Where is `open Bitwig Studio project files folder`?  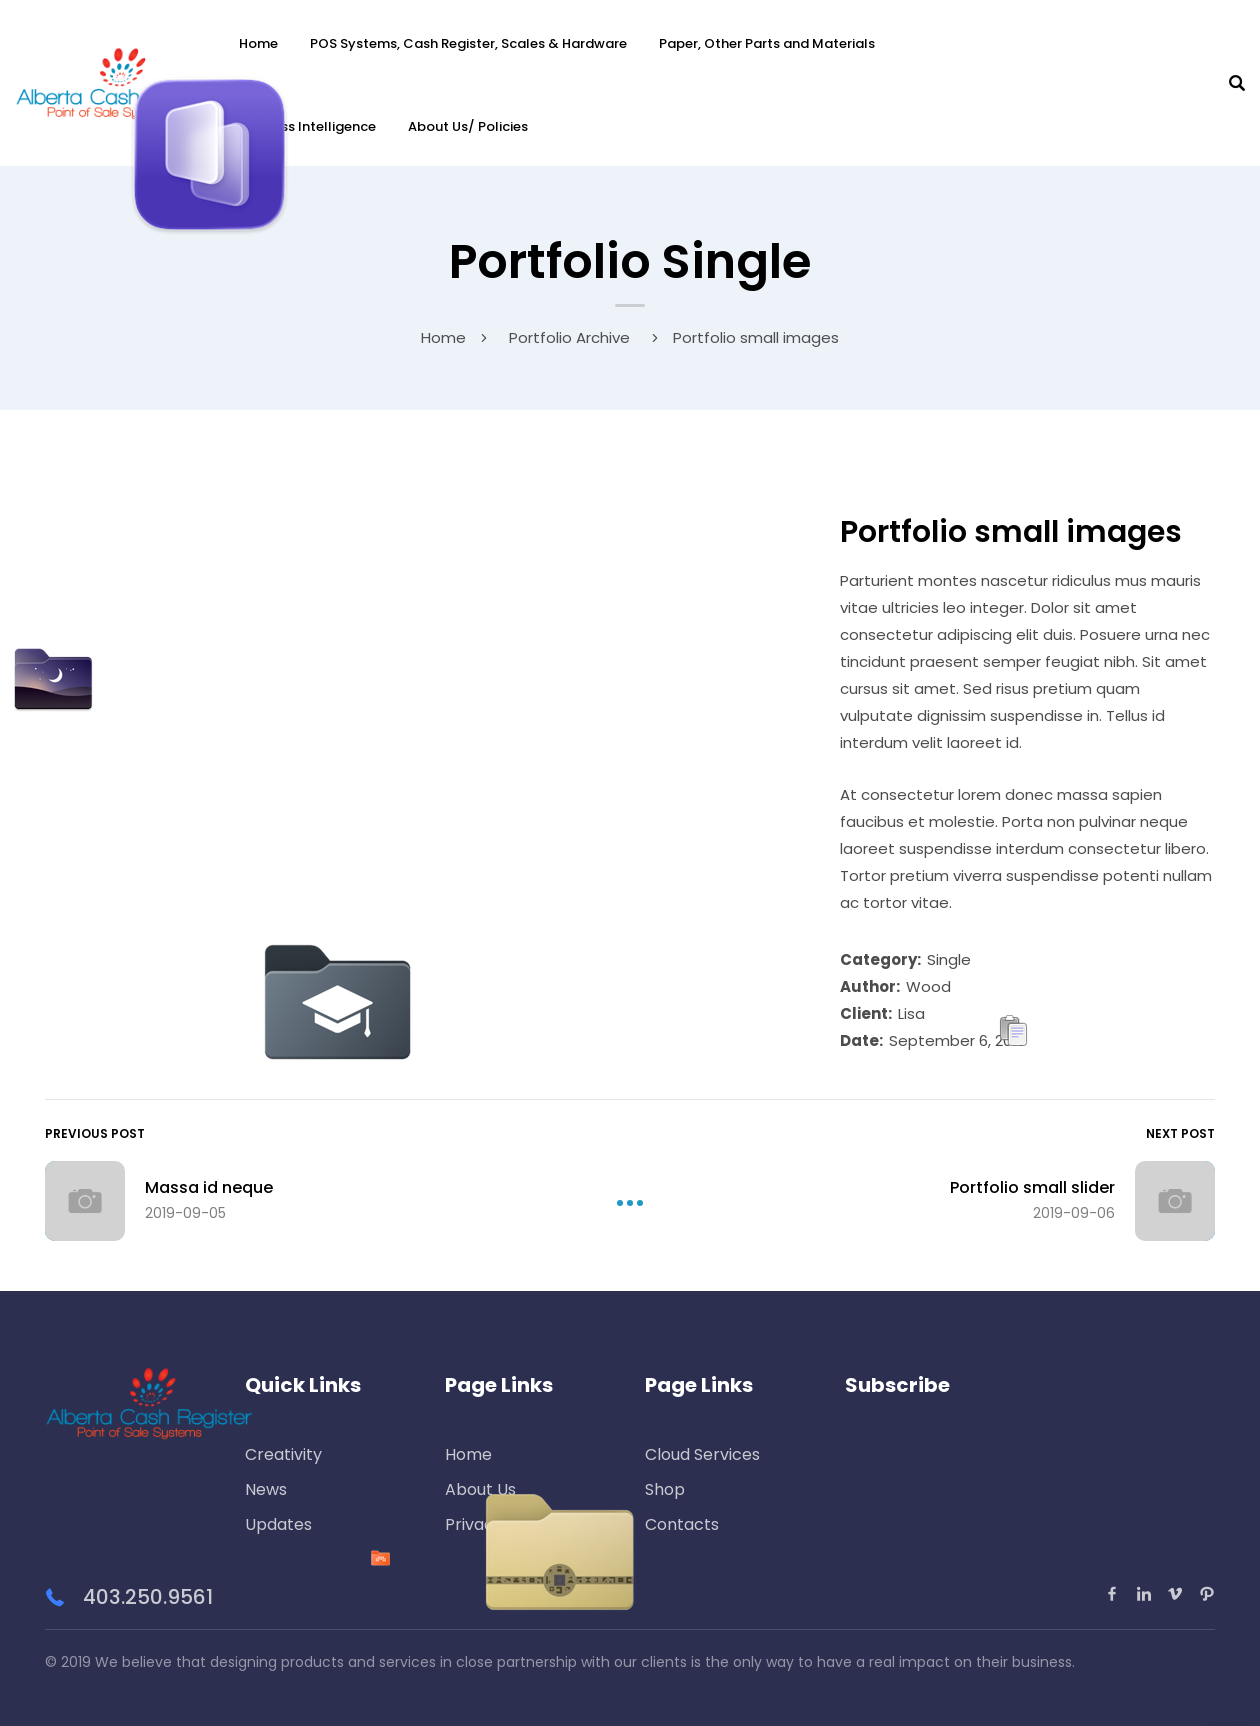 open Bitwig Studio project files folder is located at coordinates (380, 1558).